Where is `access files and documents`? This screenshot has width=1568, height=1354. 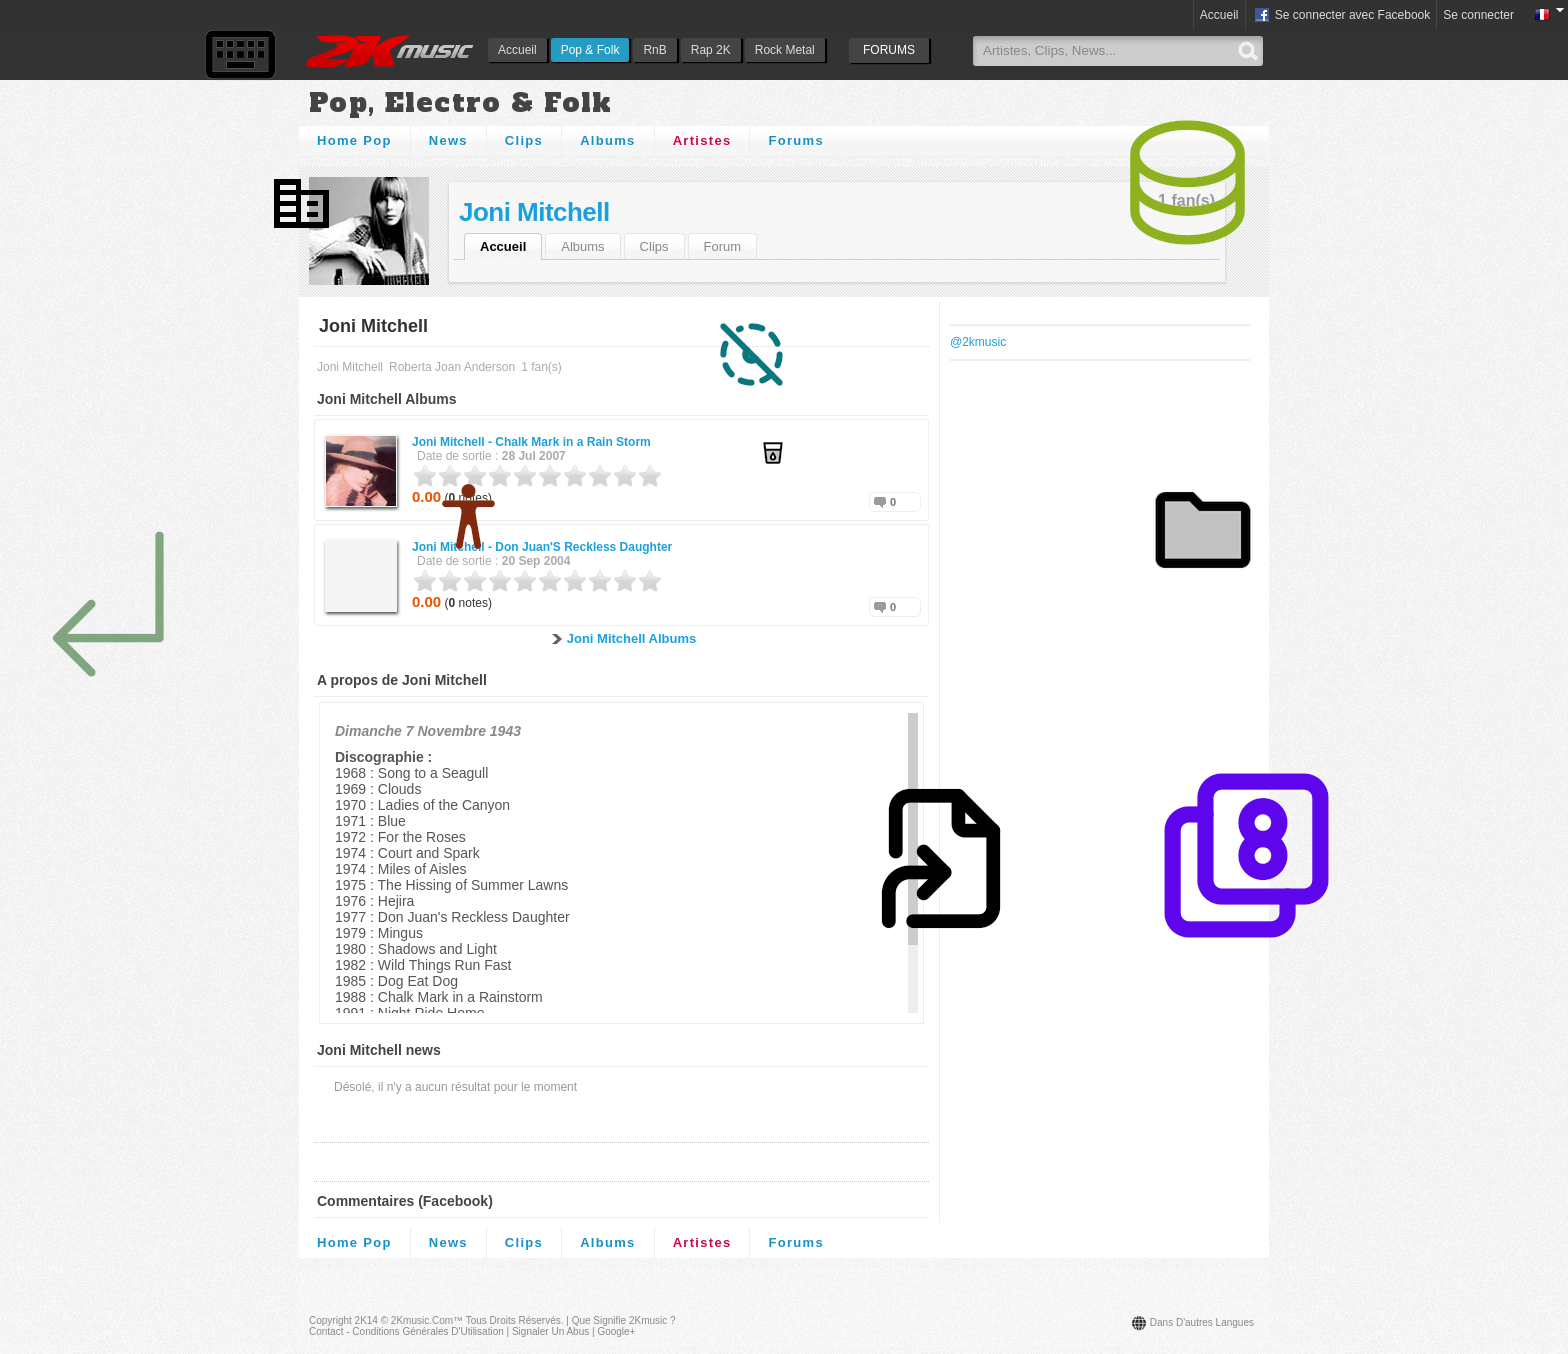 access files and documents is located at coordinates (1203, 530).